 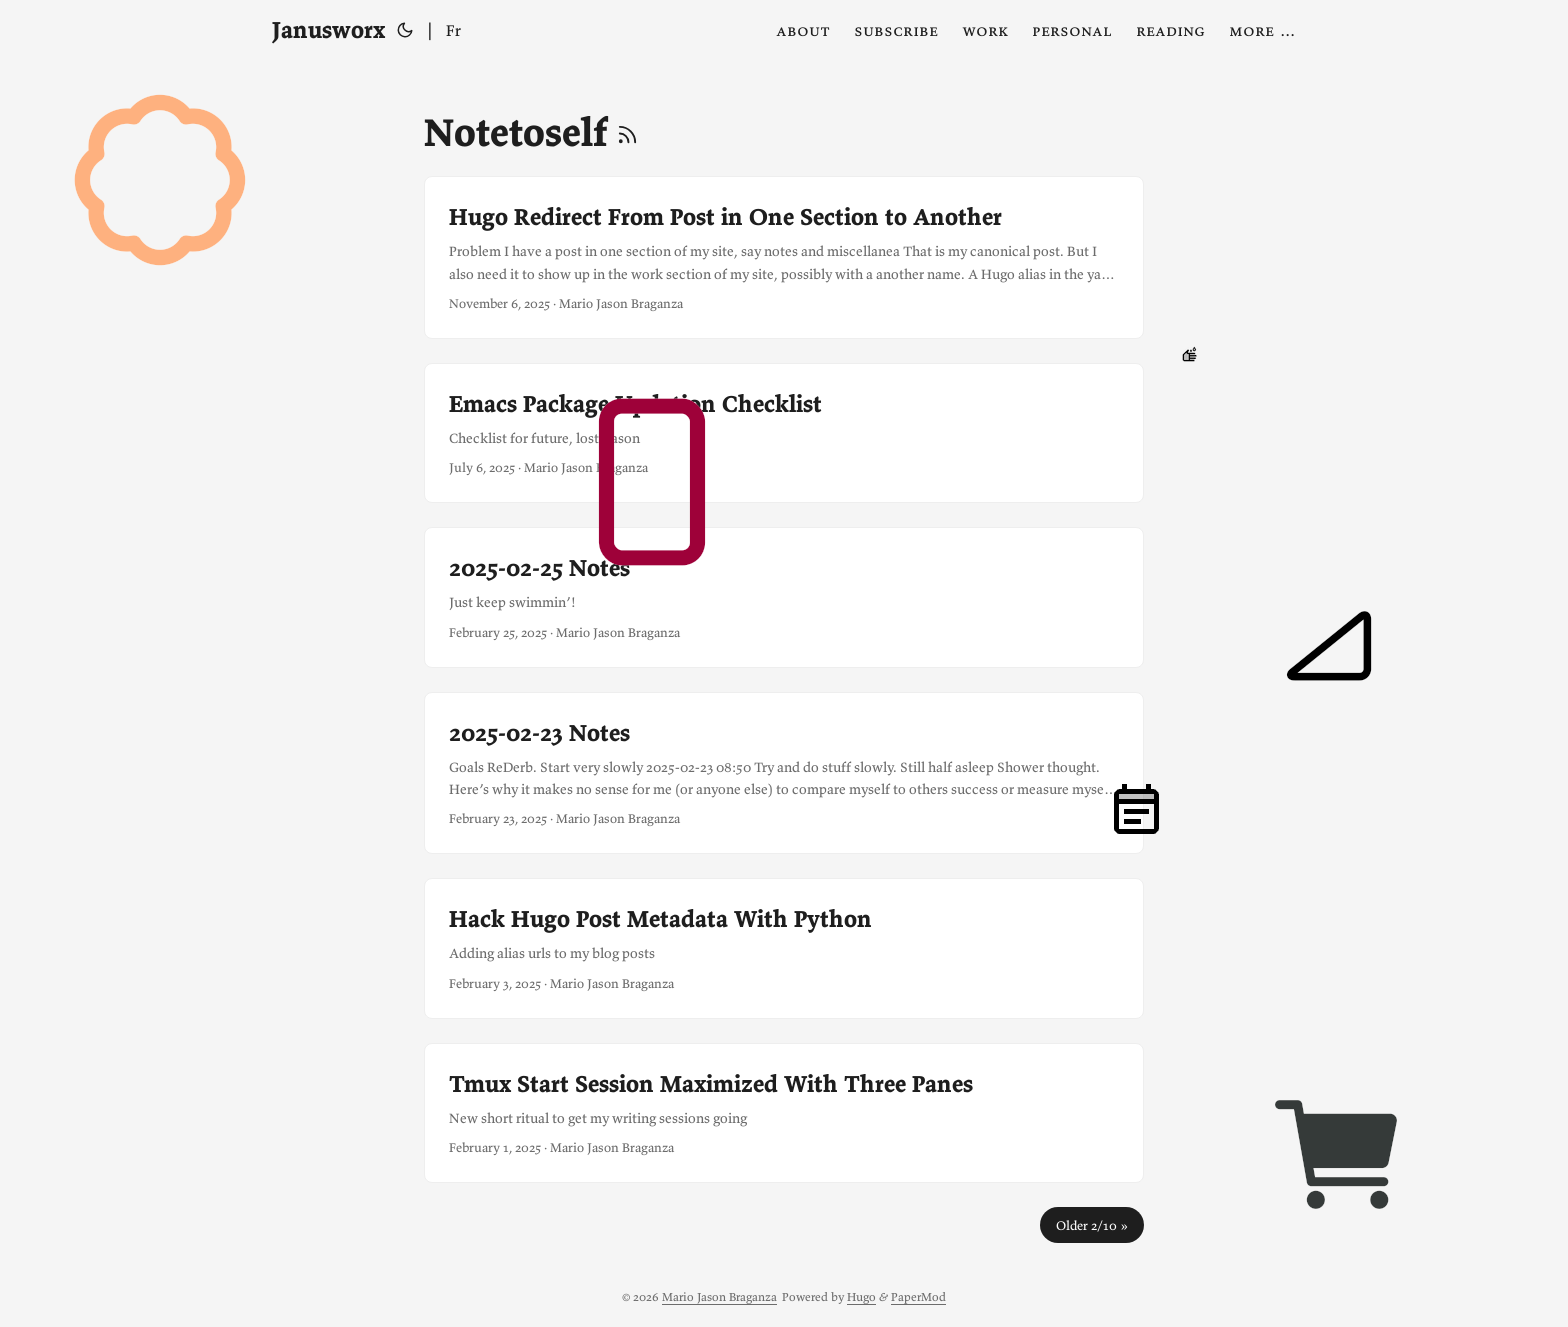 I want to click on view your shopping cart, so click(x=1338, y=1154).